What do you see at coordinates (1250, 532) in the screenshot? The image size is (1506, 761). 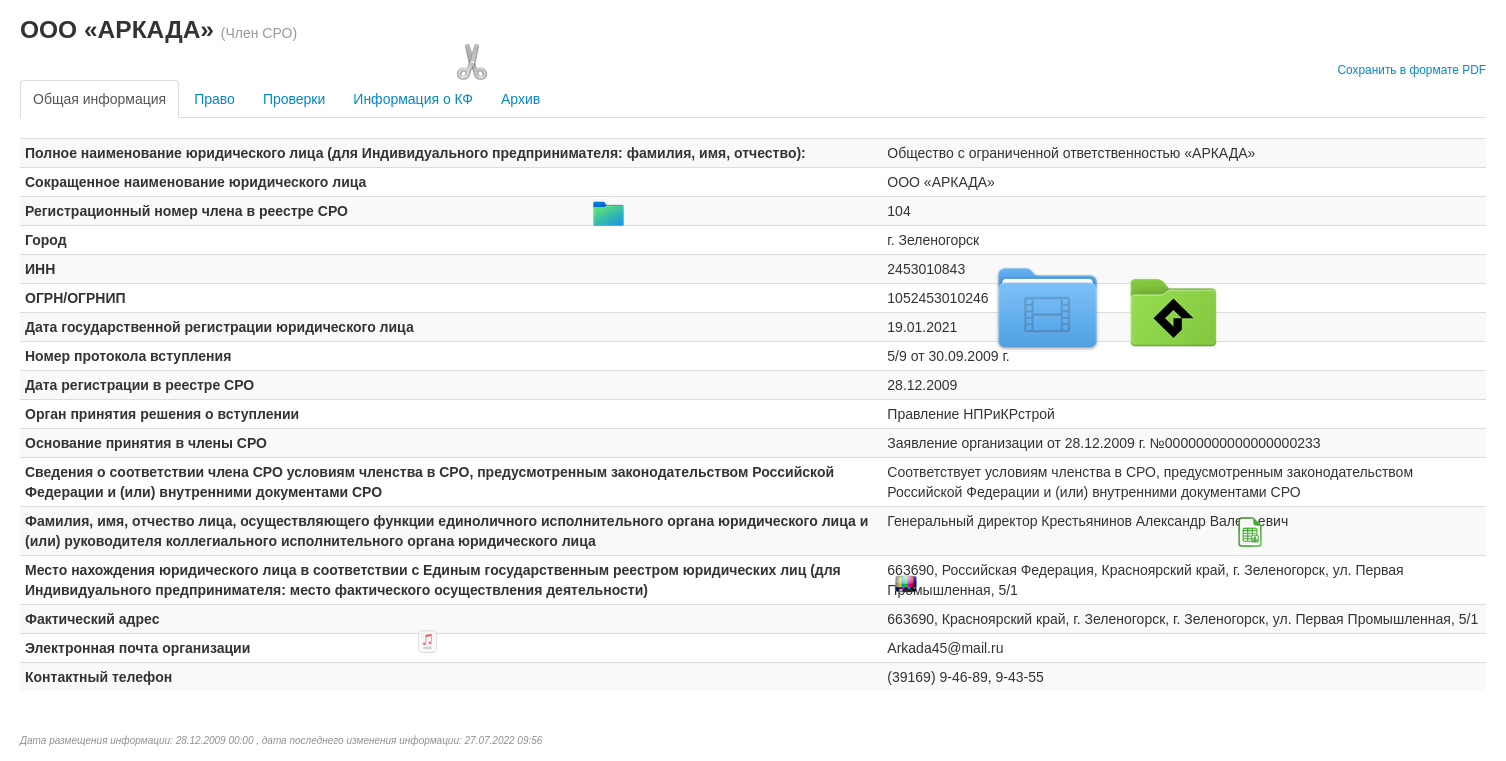 I see `open an opendocument spreadsheet file` at bounding box center [1250, 532].